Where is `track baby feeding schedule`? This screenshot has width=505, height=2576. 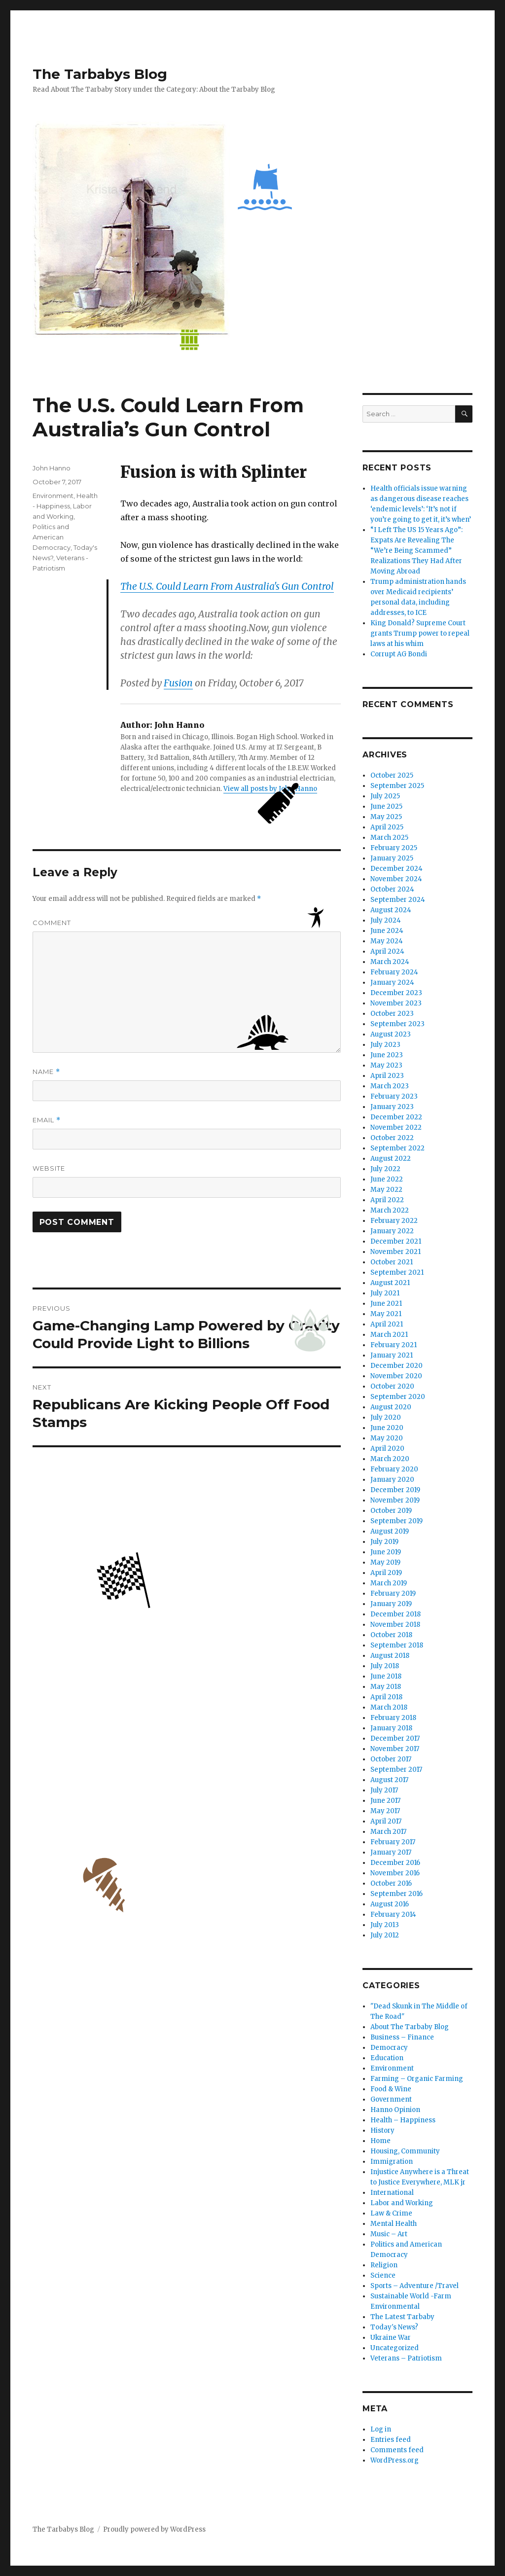
track baby feeding schedule is located at coordinates (278, 803).